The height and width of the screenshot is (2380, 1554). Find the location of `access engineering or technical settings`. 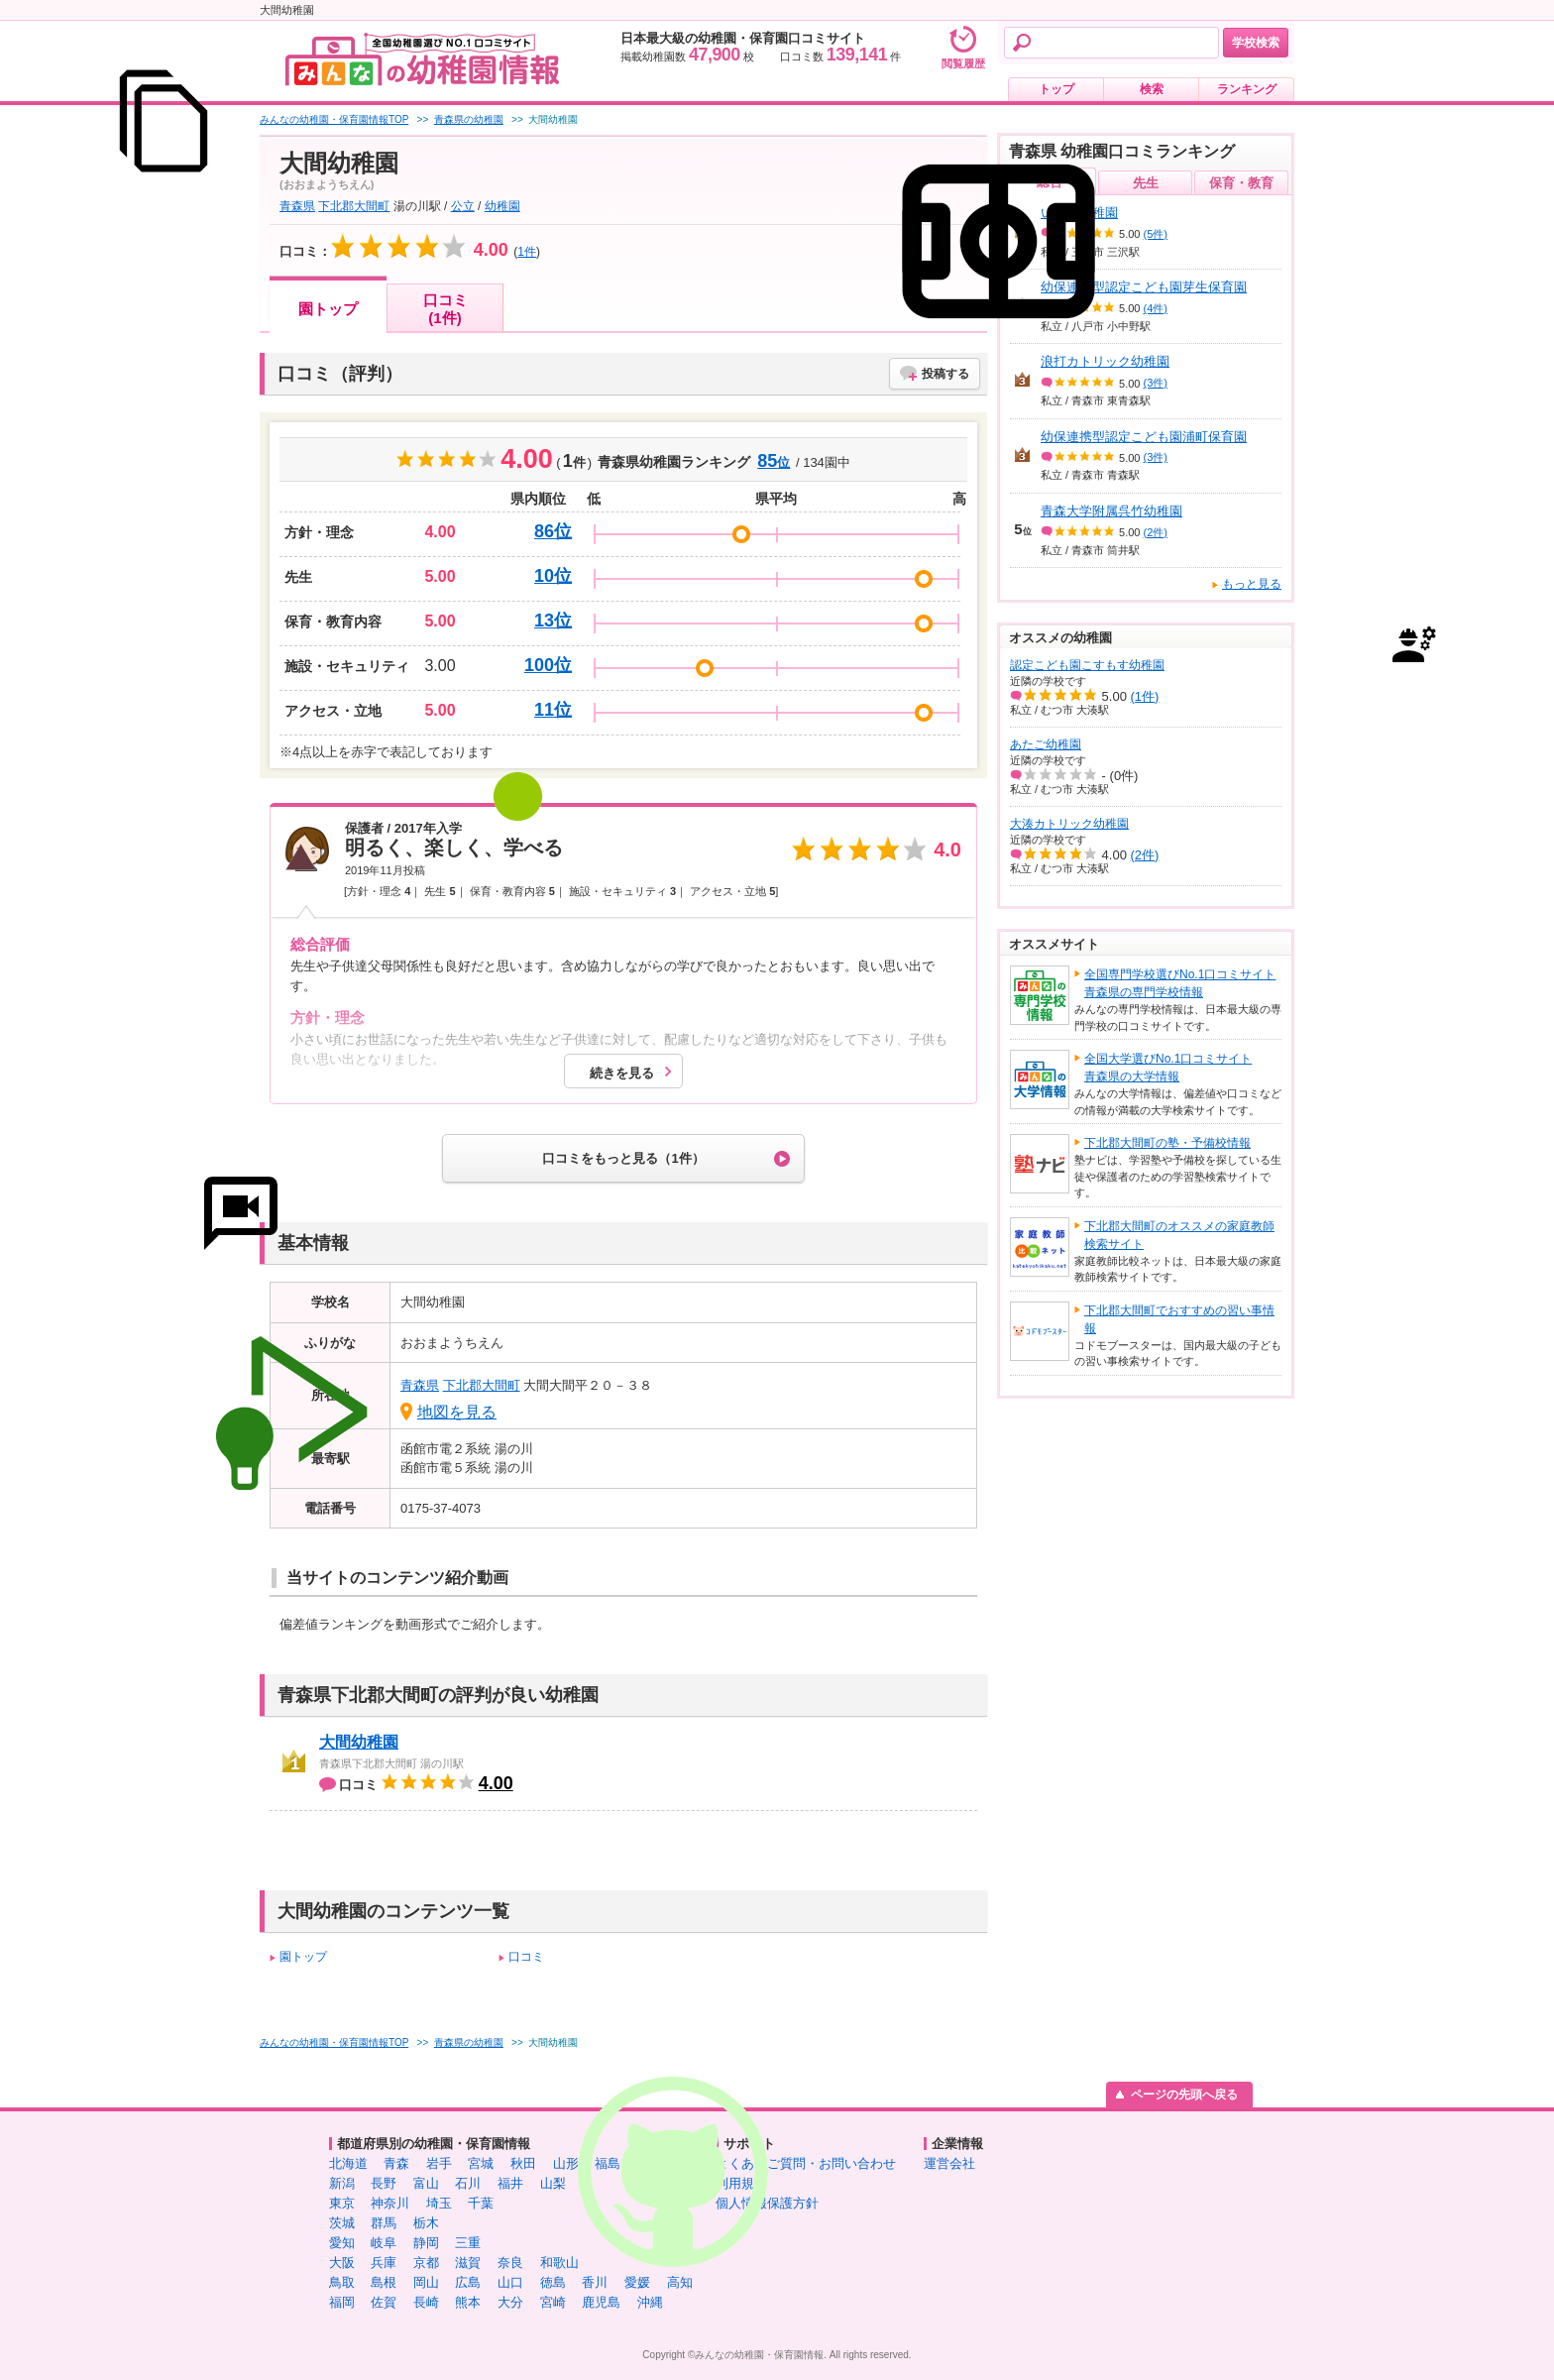

access engineering or technical settings is located at coordinates (1414, 644).